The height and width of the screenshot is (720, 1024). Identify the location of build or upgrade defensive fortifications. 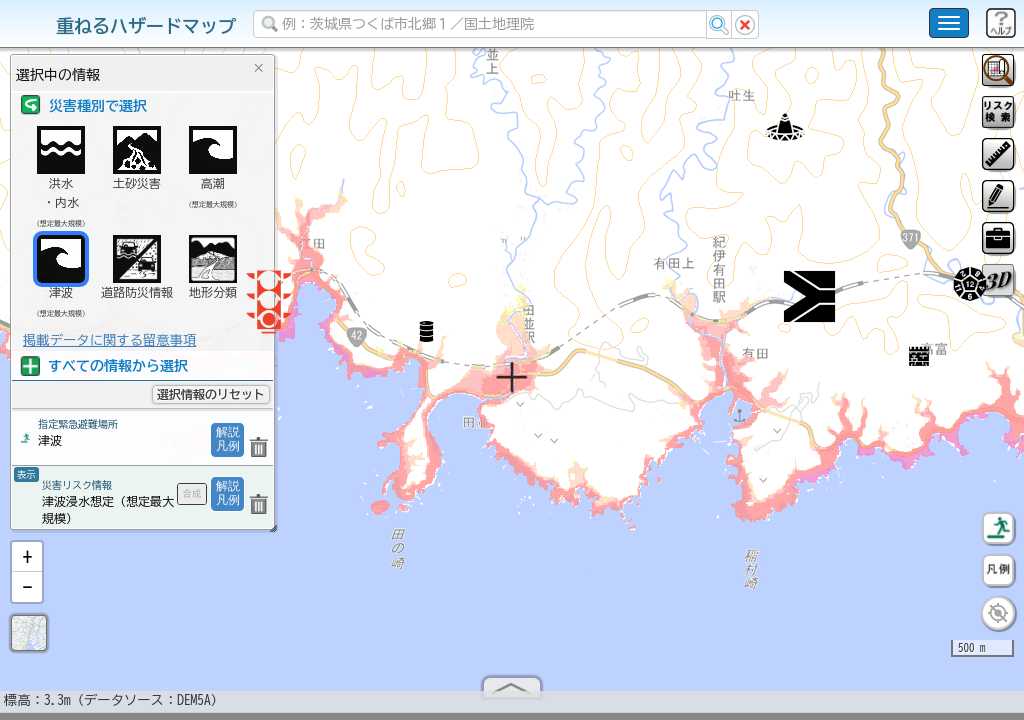
(919, 356).